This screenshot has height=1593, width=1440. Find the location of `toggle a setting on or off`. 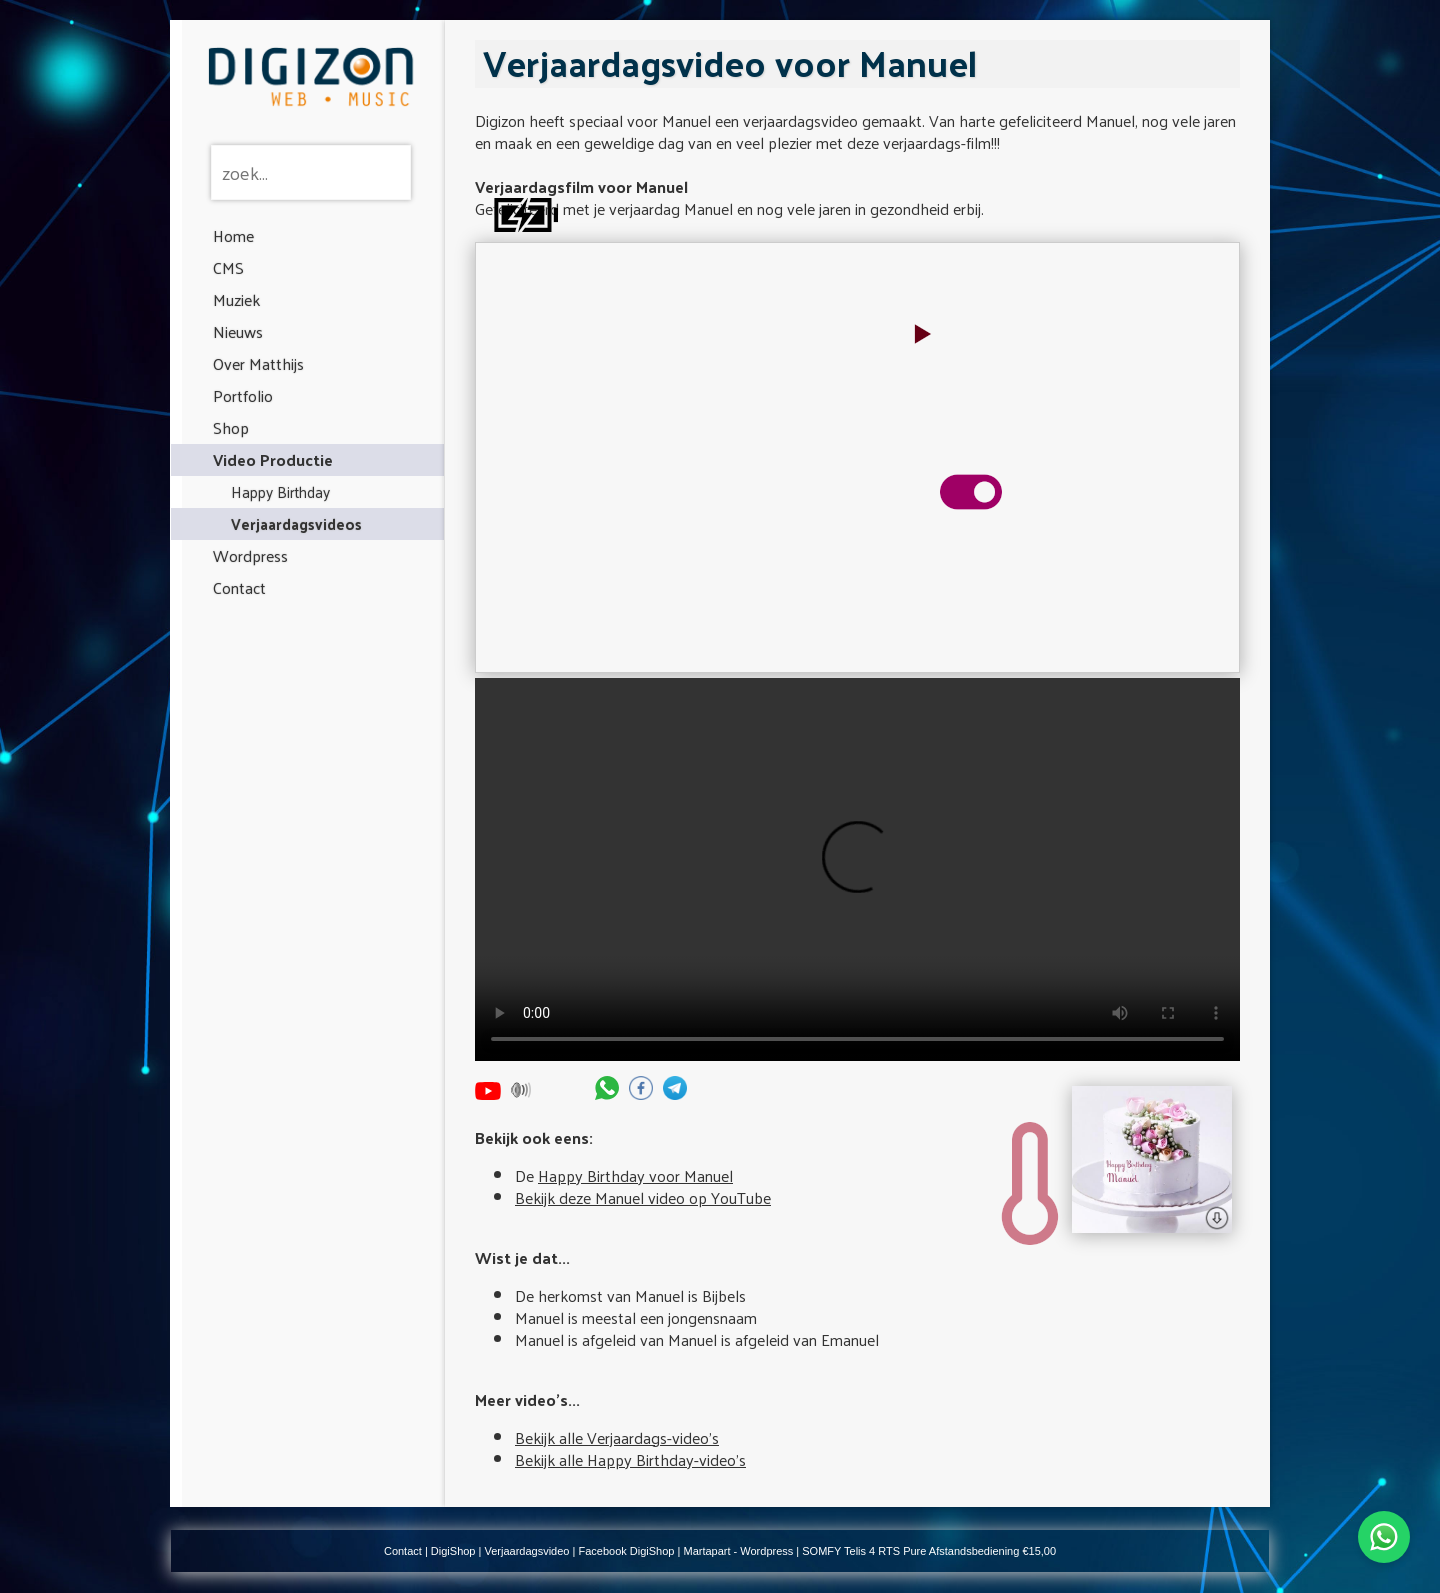

toggle a setting on or off is located at coordinates (971, 492).